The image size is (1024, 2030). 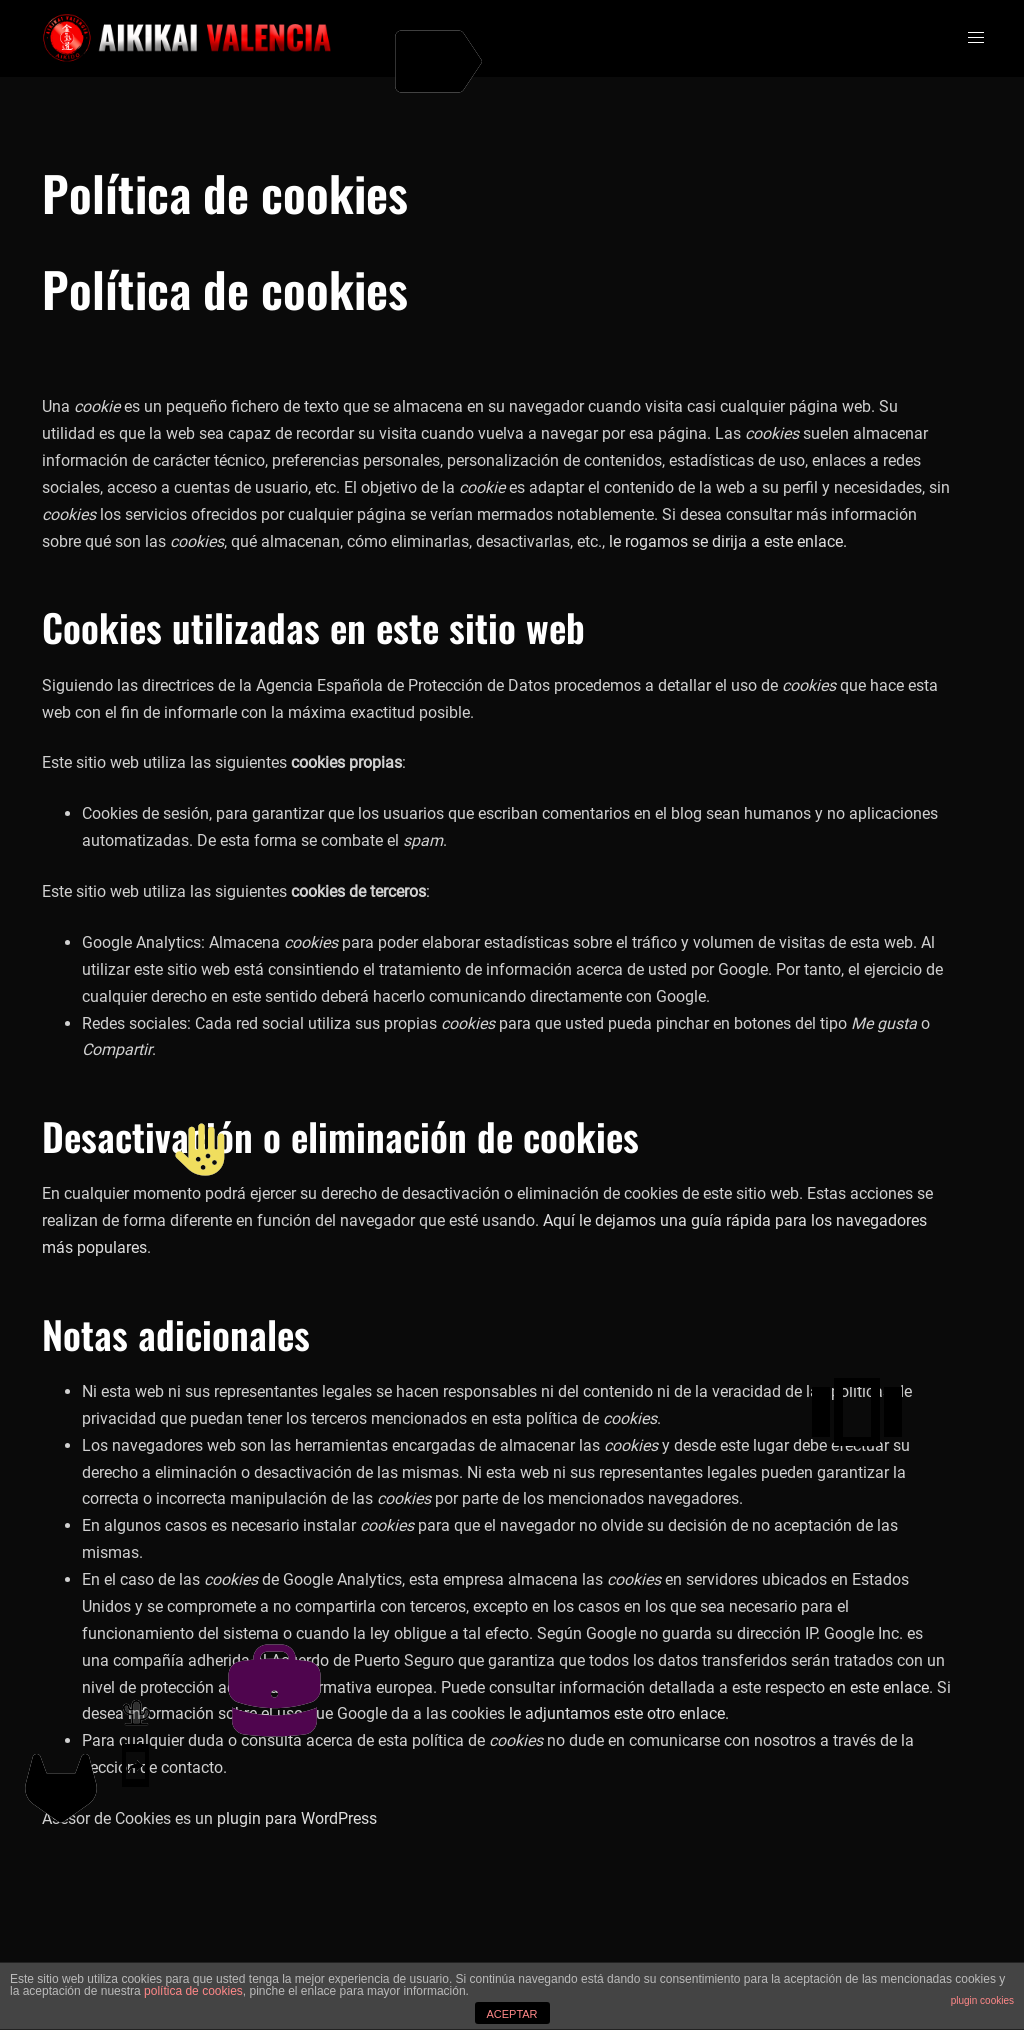 I want to click on open gitlab repository, so click(x=61, y=1787).